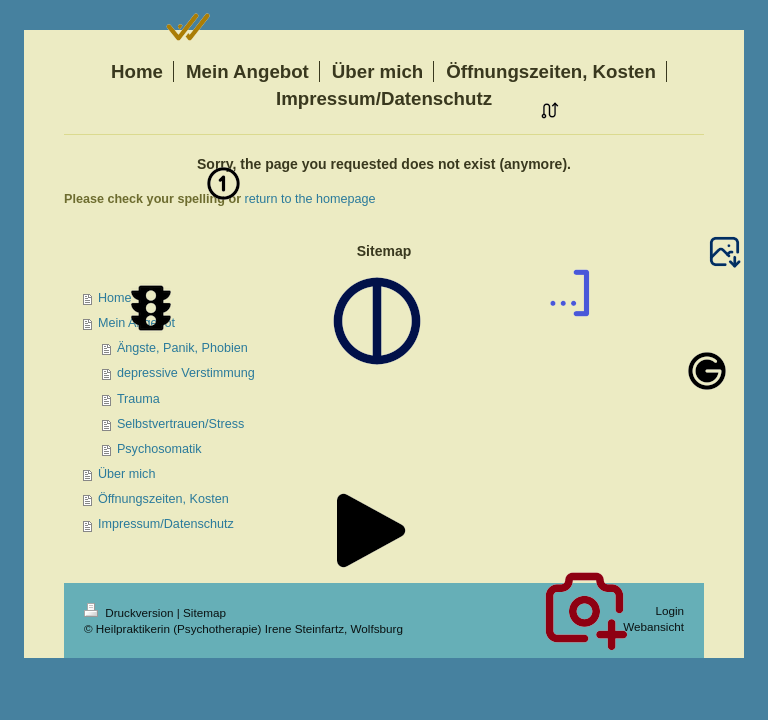  What do you see at coordinates (187, 27) in the screenshot?
I see `indicates message has been read` at bounding box center [187, 27].